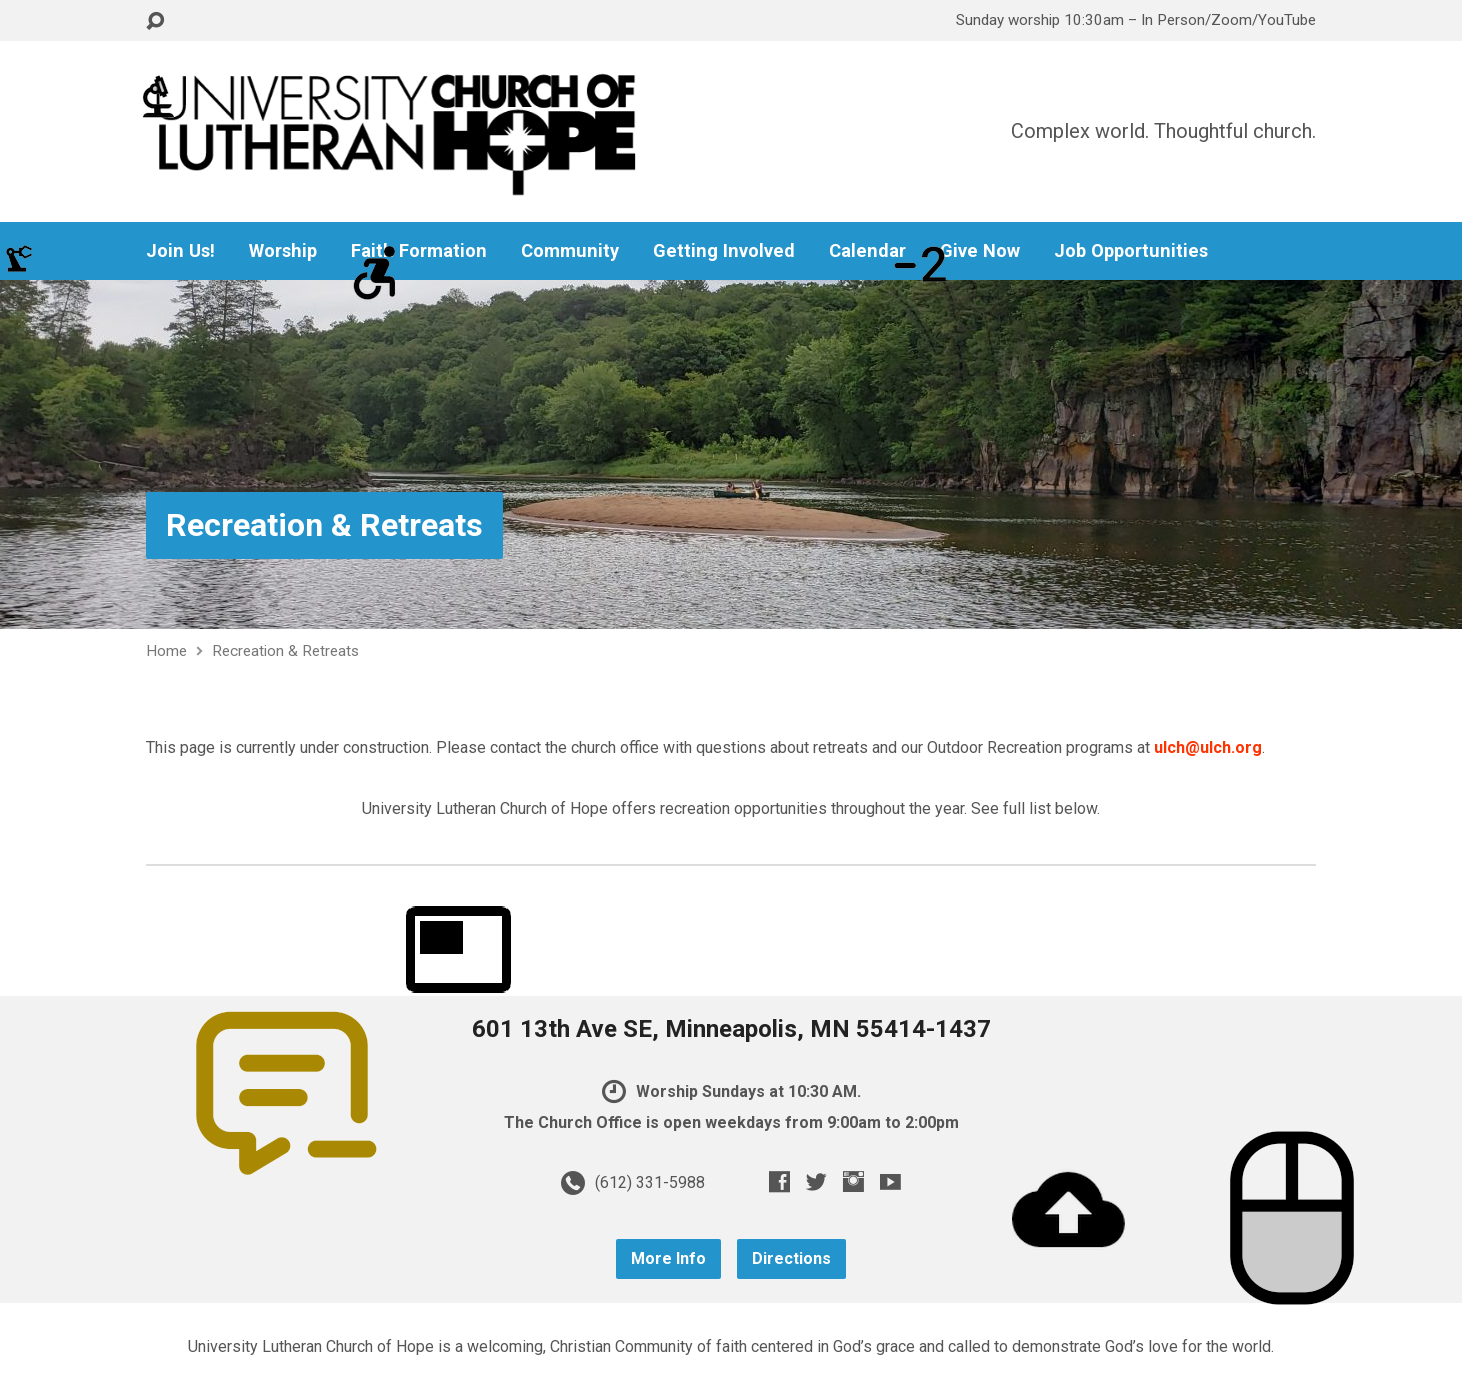 The image size is (1462, 1382). Describe the element at coordinates (19, 259) in the screenshot. I see `access precision manufacturing settings` at that location.